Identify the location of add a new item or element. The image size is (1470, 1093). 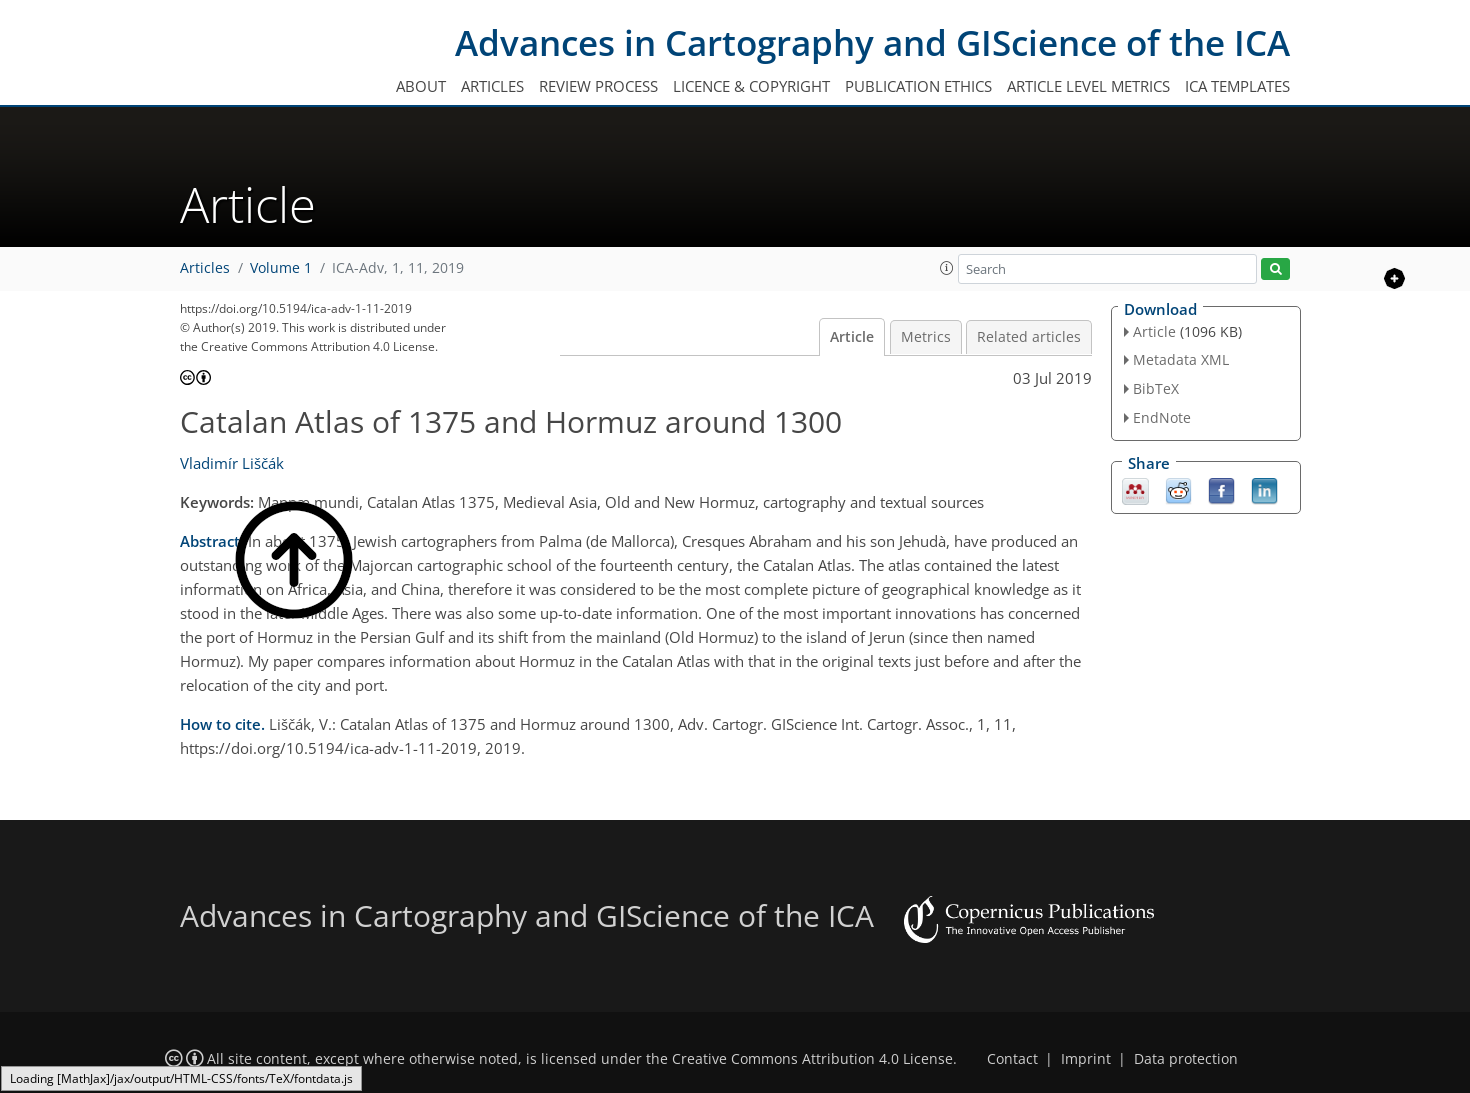
(1394, 278).